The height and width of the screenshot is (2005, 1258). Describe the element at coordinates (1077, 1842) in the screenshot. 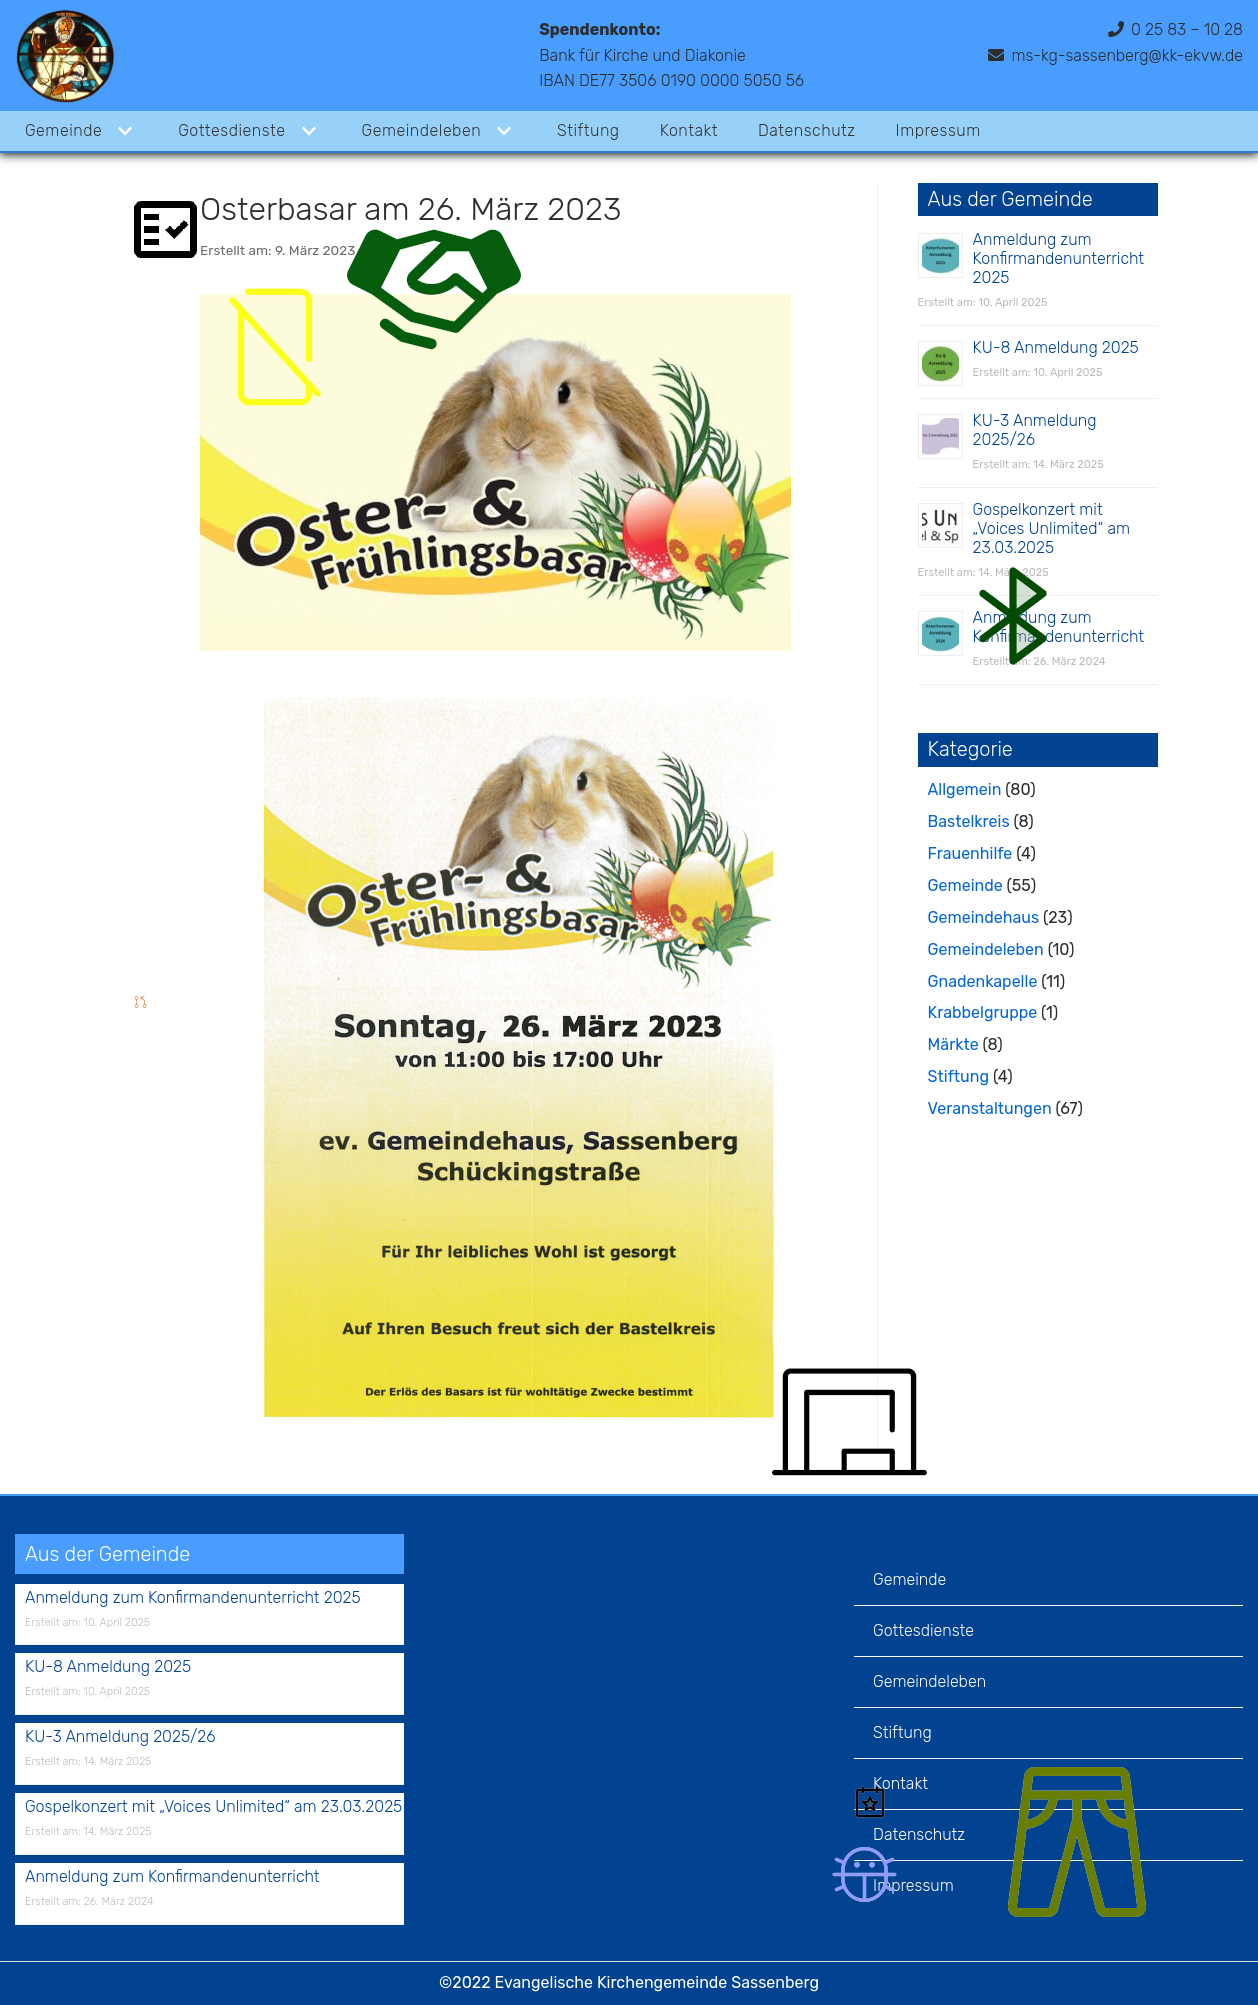

I see `browse pants or bottoms category` at that location.